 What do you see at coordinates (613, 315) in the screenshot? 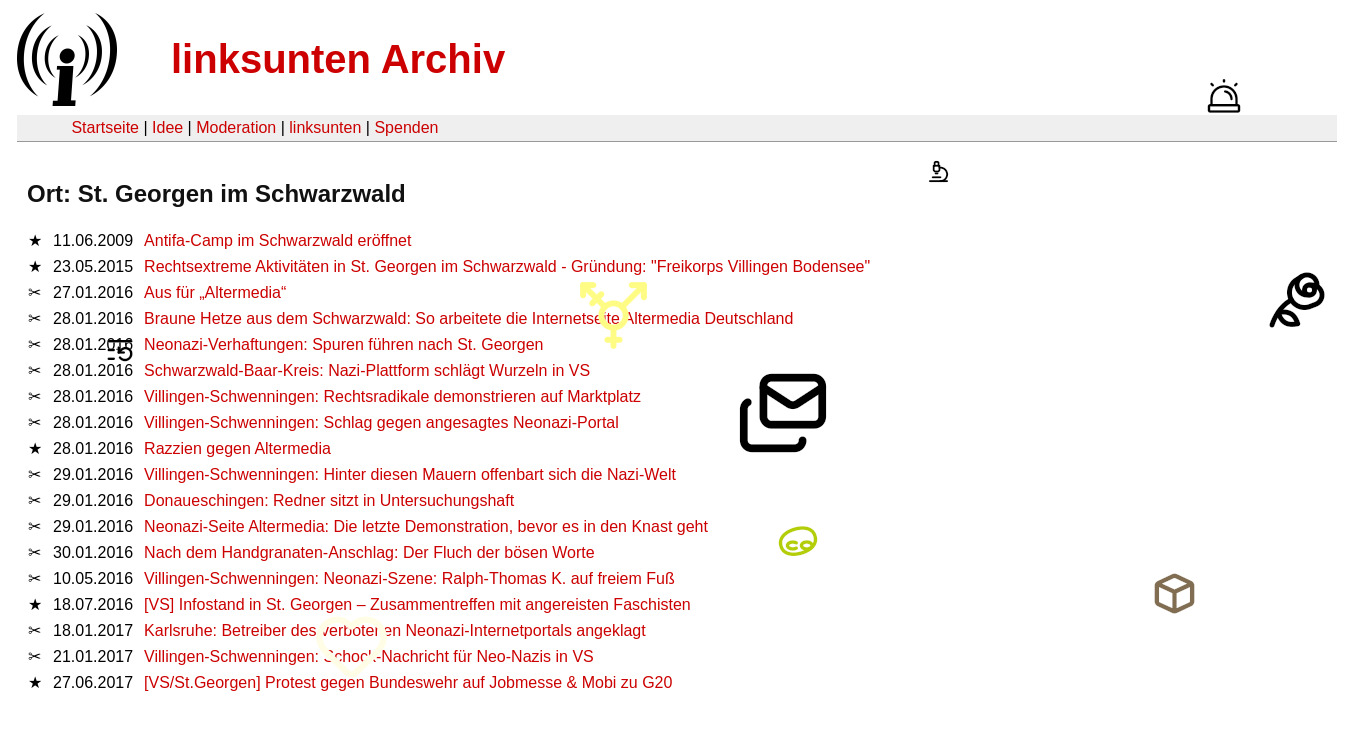
I see `indicates transgender identity option` at bounding box center [613, 315].